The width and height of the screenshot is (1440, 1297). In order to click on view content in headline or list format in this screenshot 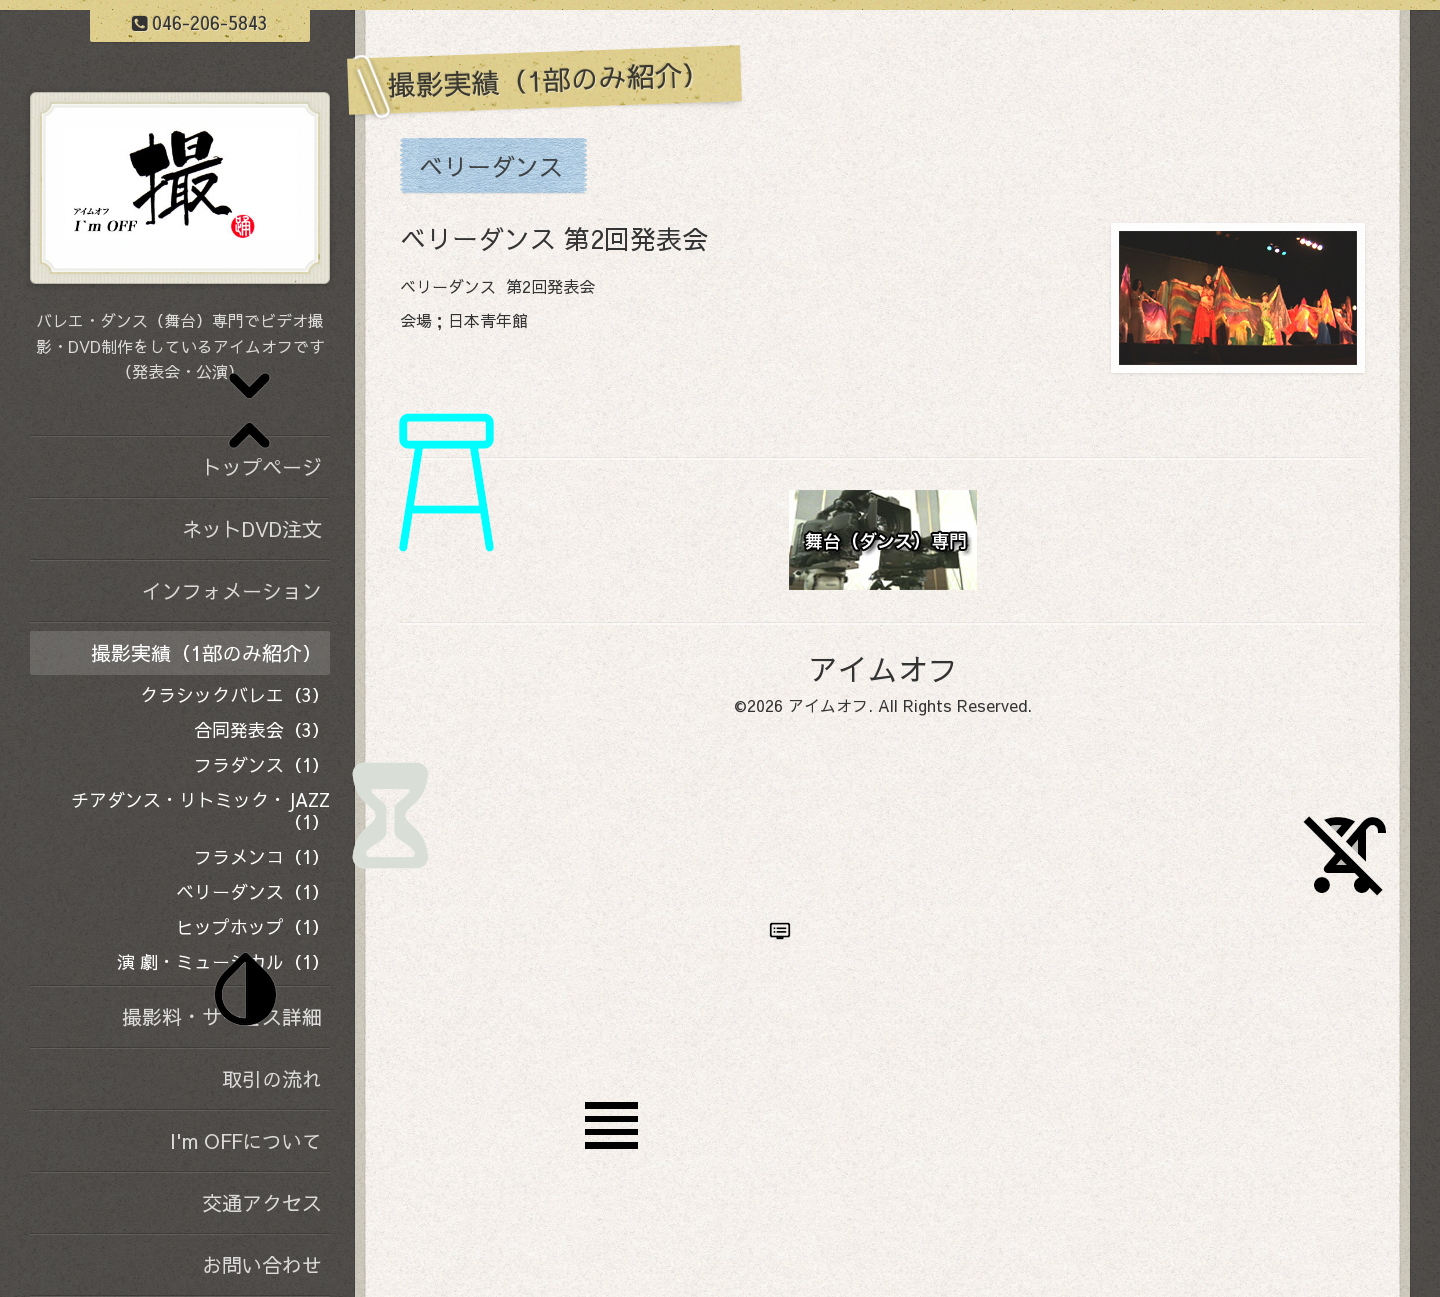, I will do `click(611, 1125)`.